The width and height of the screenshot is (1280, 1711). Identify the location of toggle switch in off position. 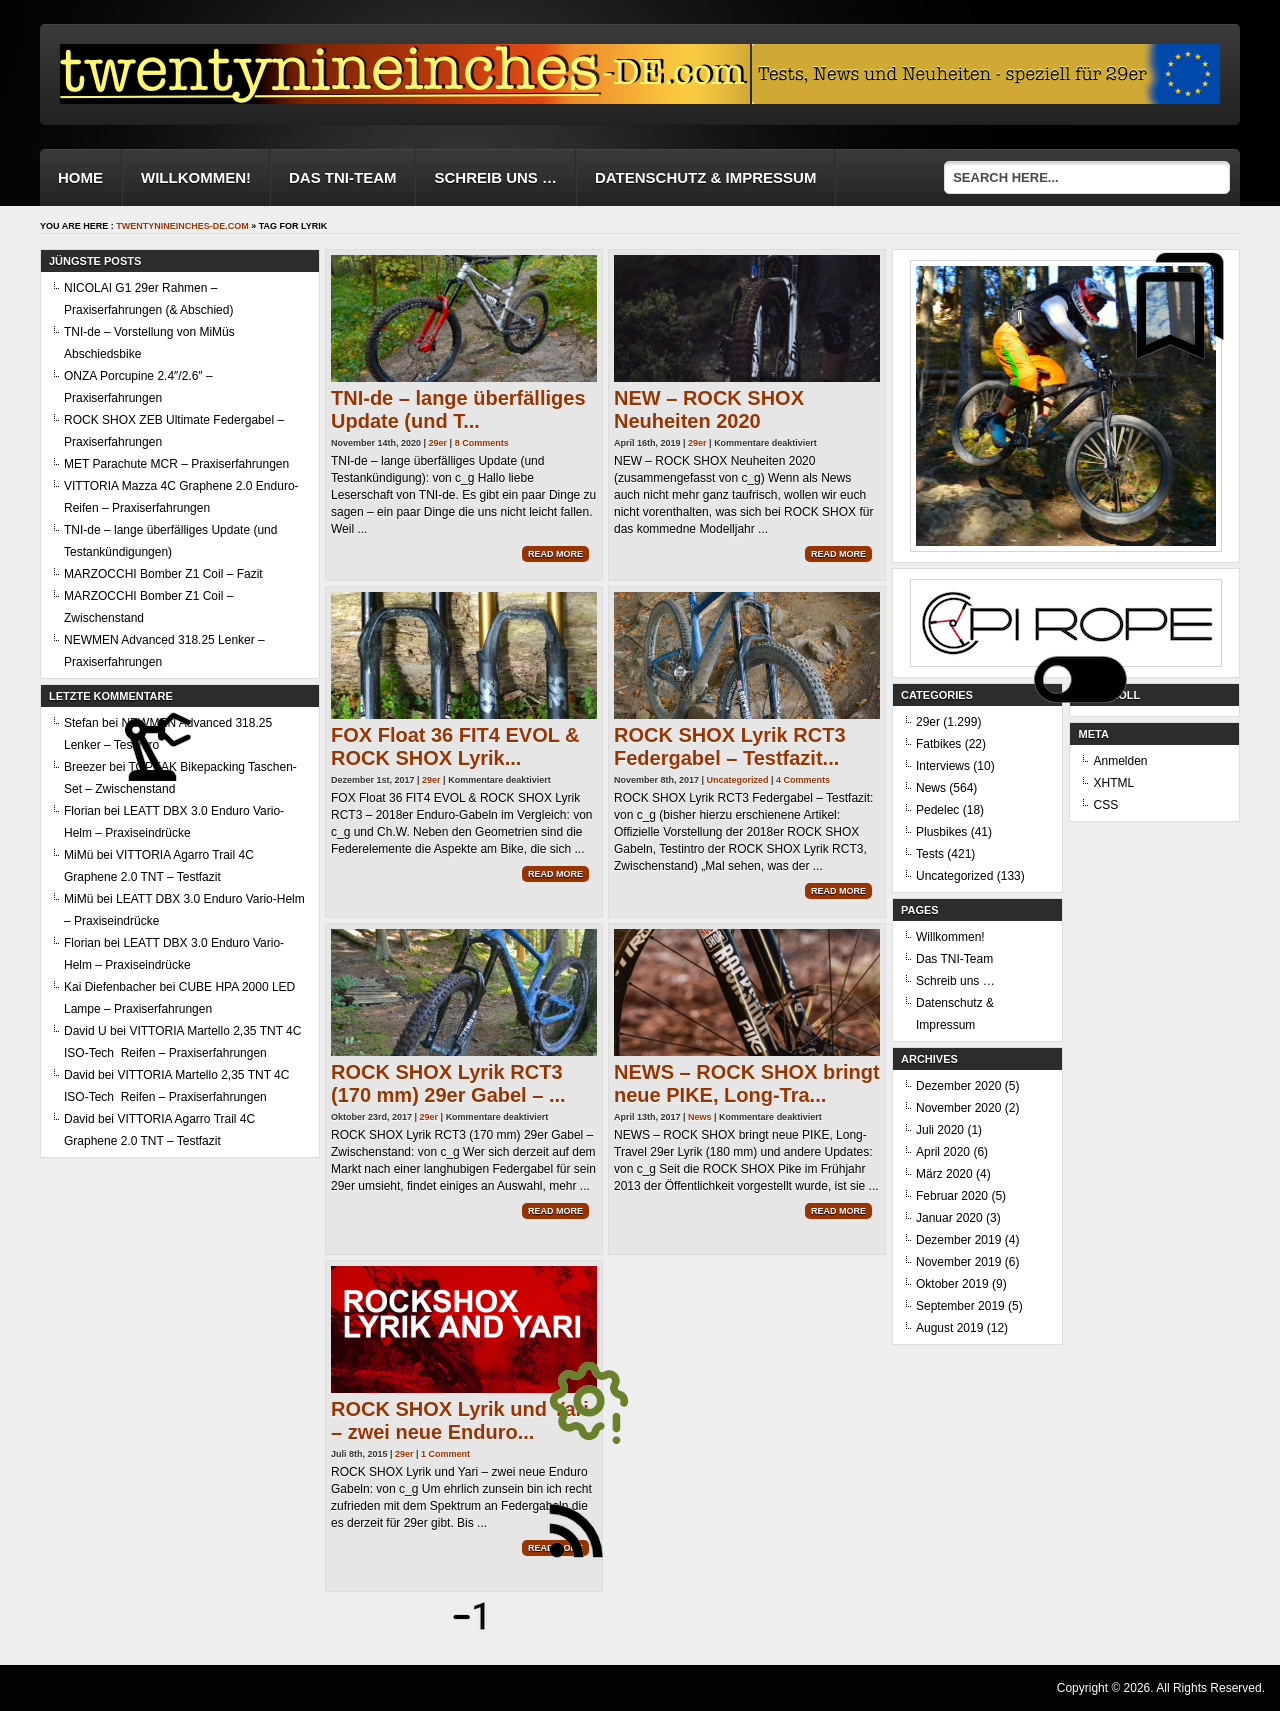
(1080, 679).